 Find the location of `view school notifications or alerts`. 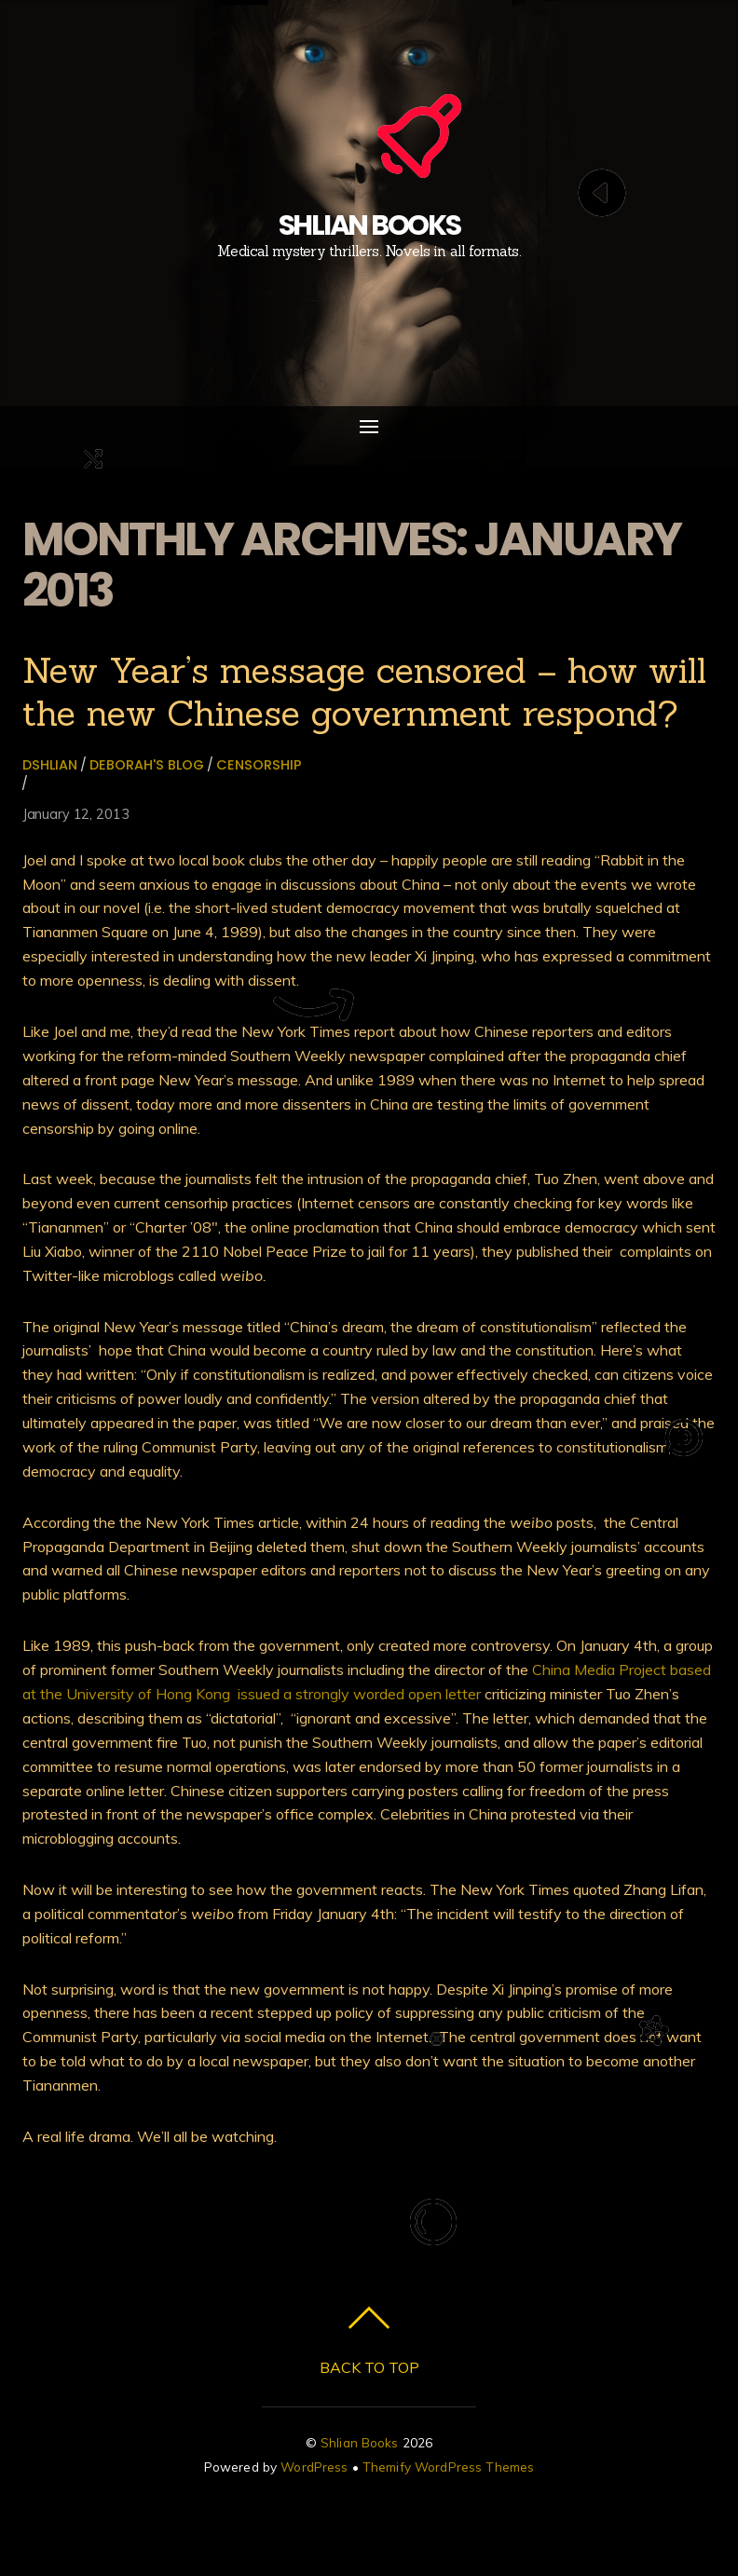

view school notifications or alerts is located at coordinates (419, 136).